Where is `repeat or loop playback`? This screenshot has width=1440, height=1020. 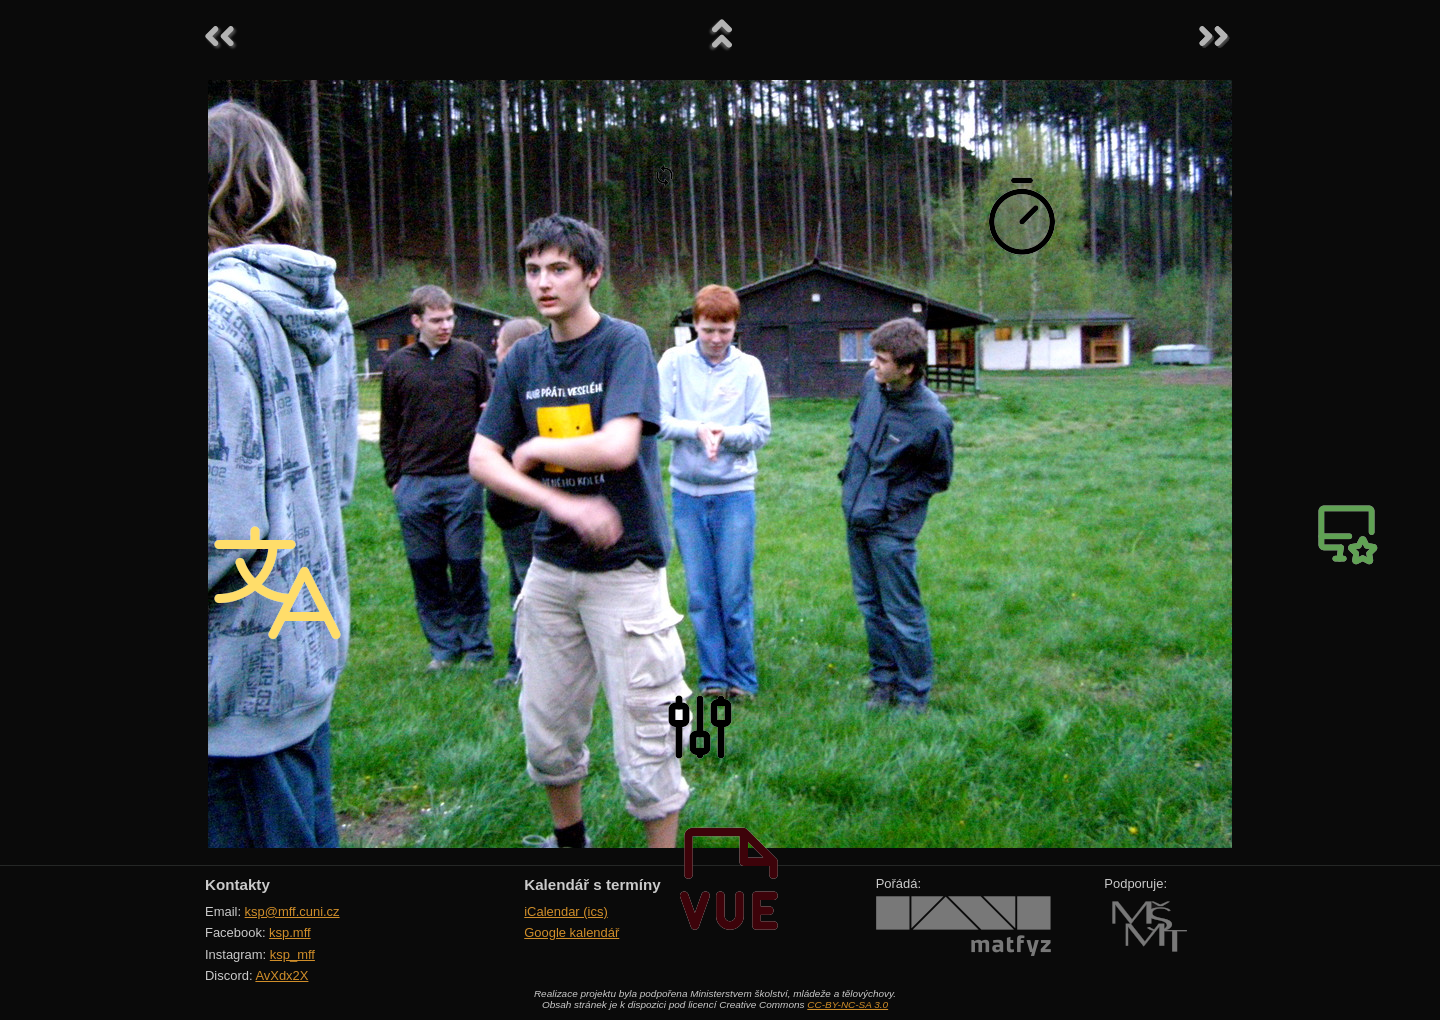
repeat or loop playback is located at coordinates (664, 175).